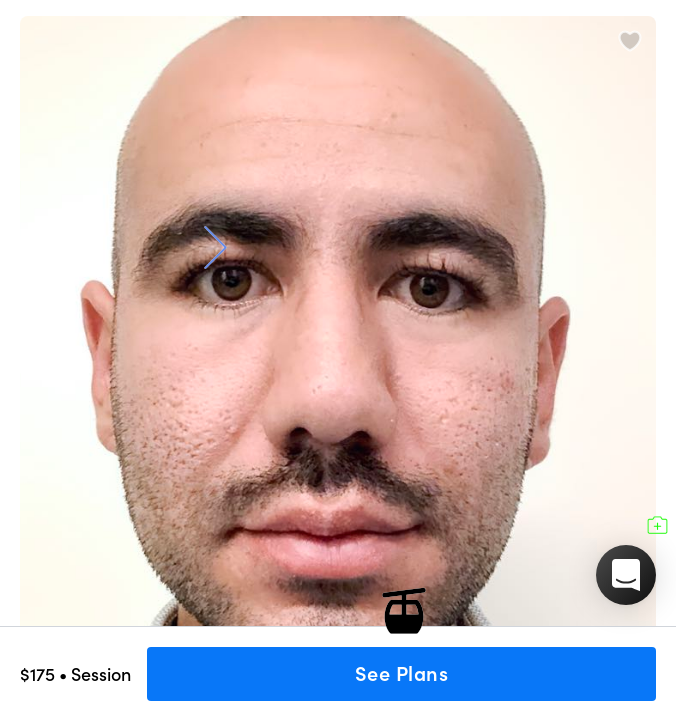 The width and height of the screenshot is (676, 720). Describe the element at coordinates (657, 525) in the screenshot. I see `add a new photo` at that location.